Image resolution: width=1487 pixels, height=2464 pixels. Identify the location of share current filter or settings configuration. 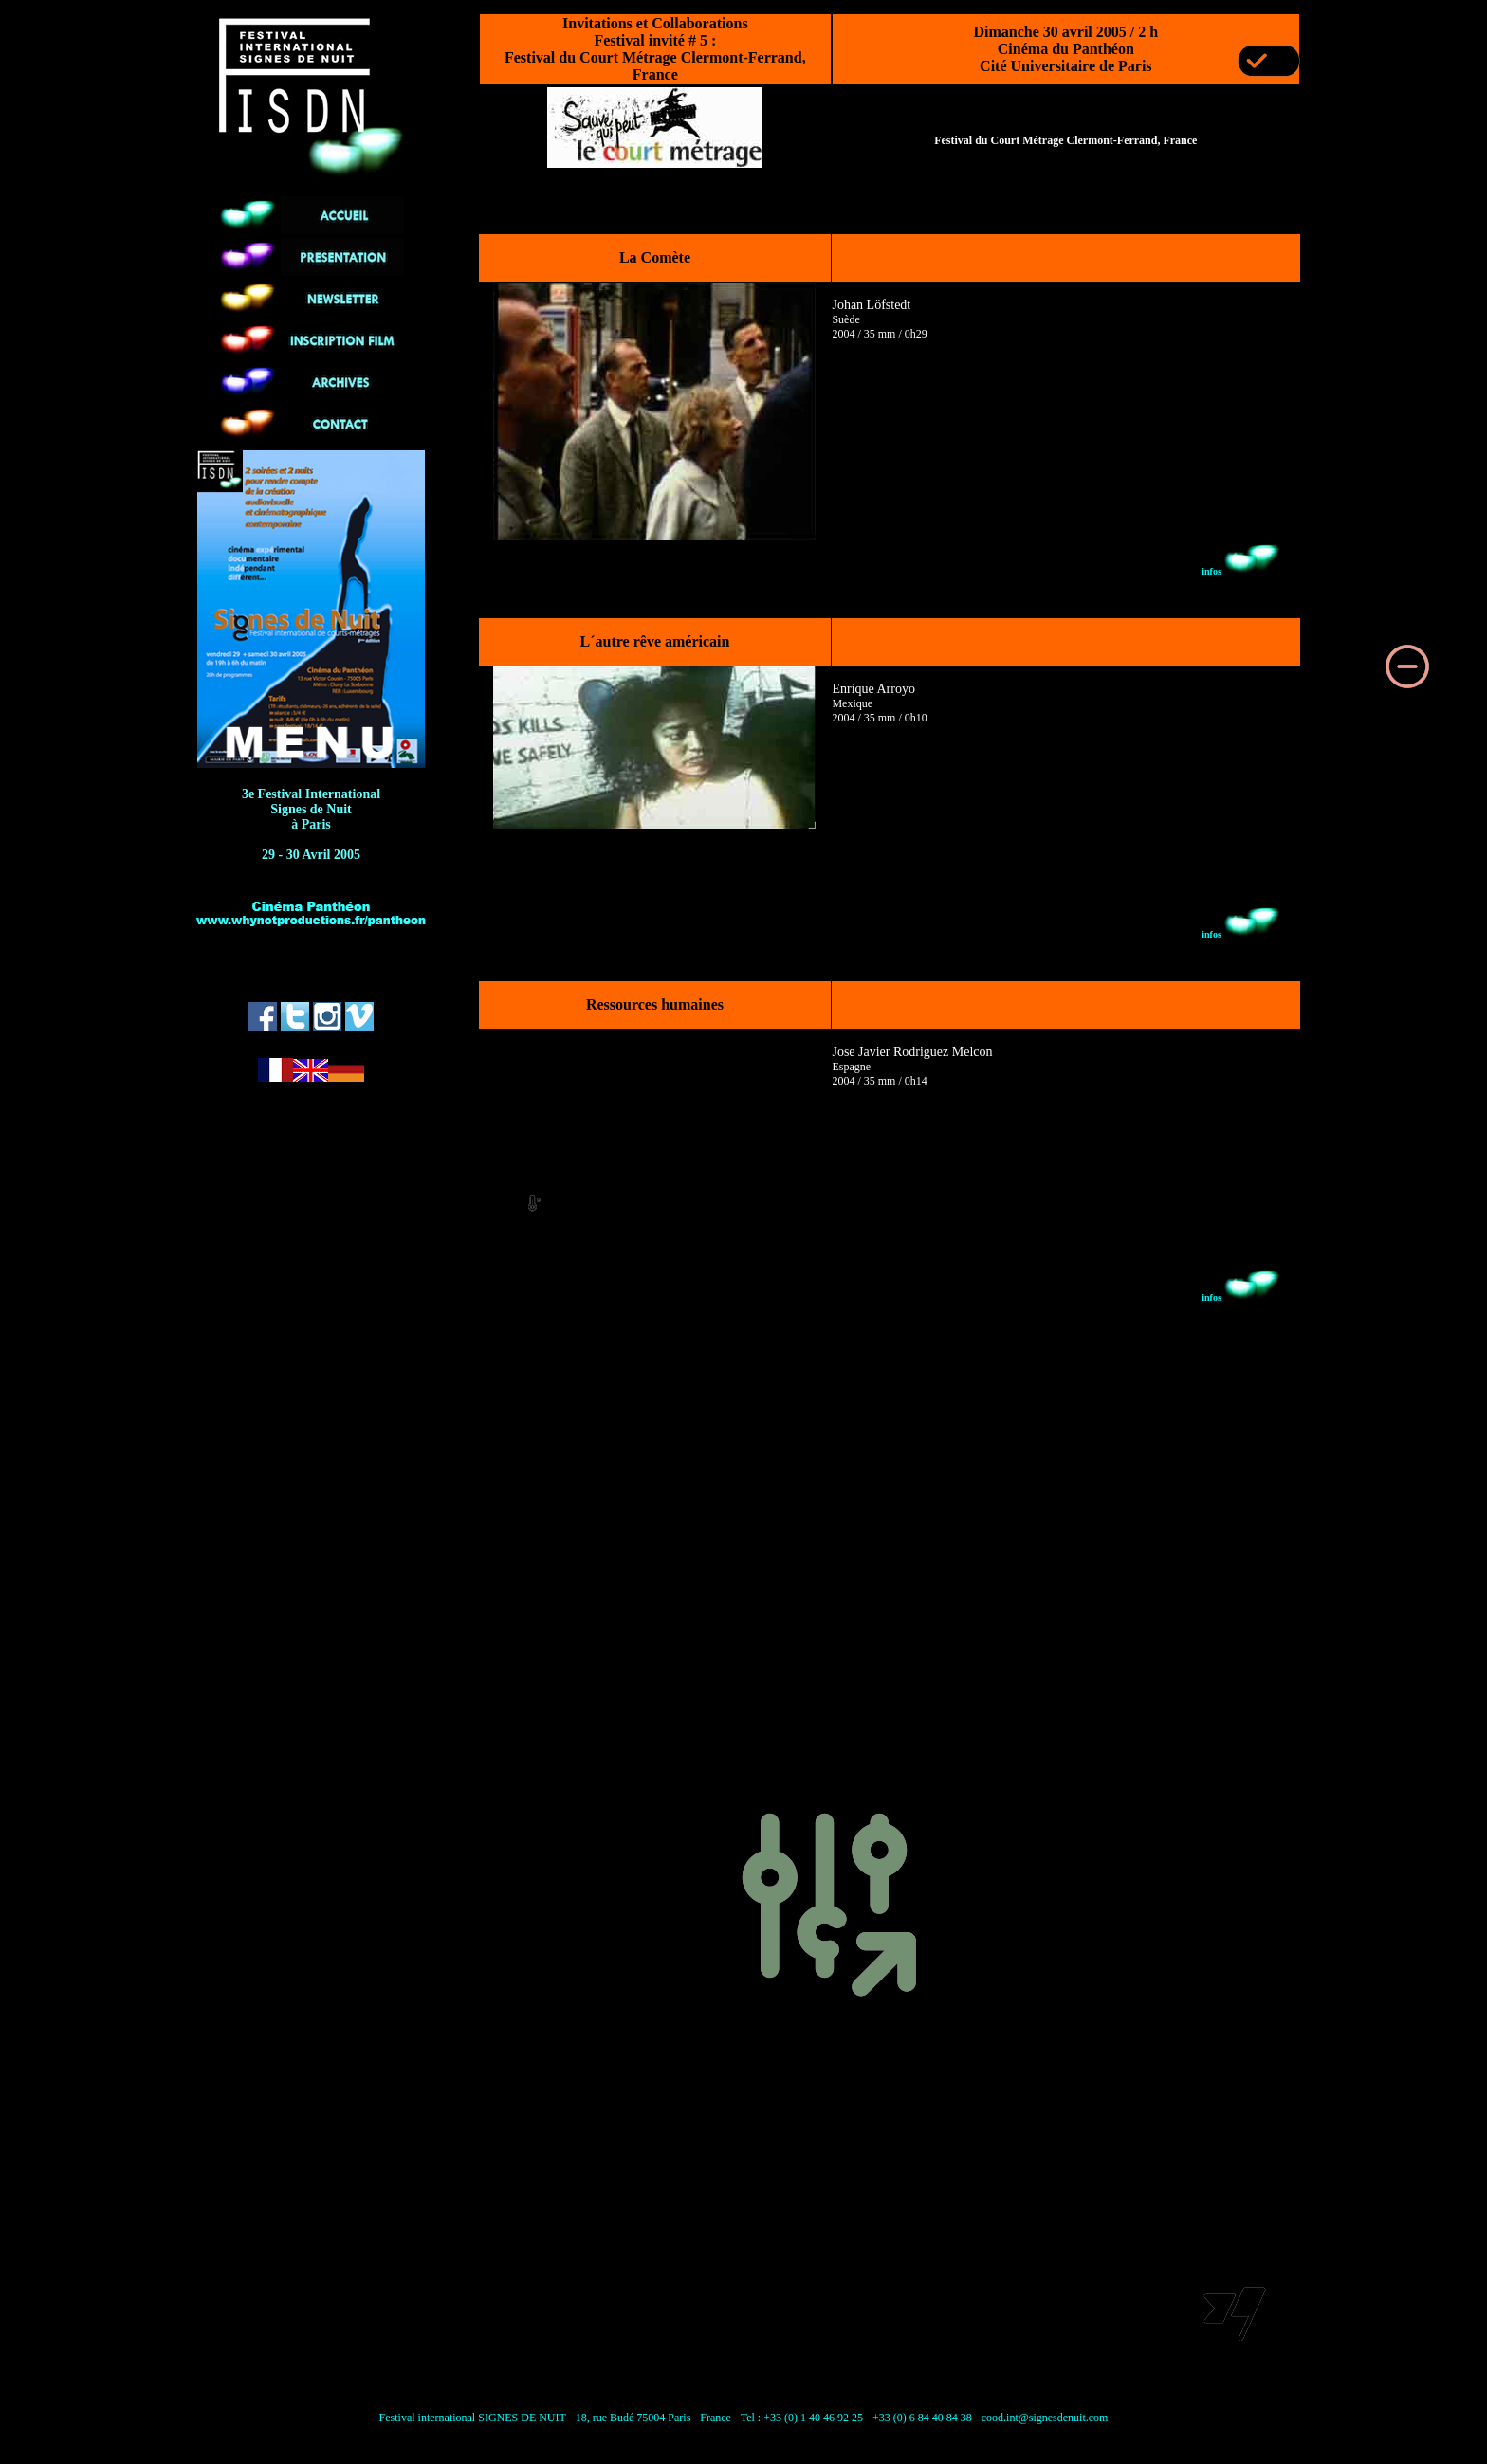
(824, 1895).